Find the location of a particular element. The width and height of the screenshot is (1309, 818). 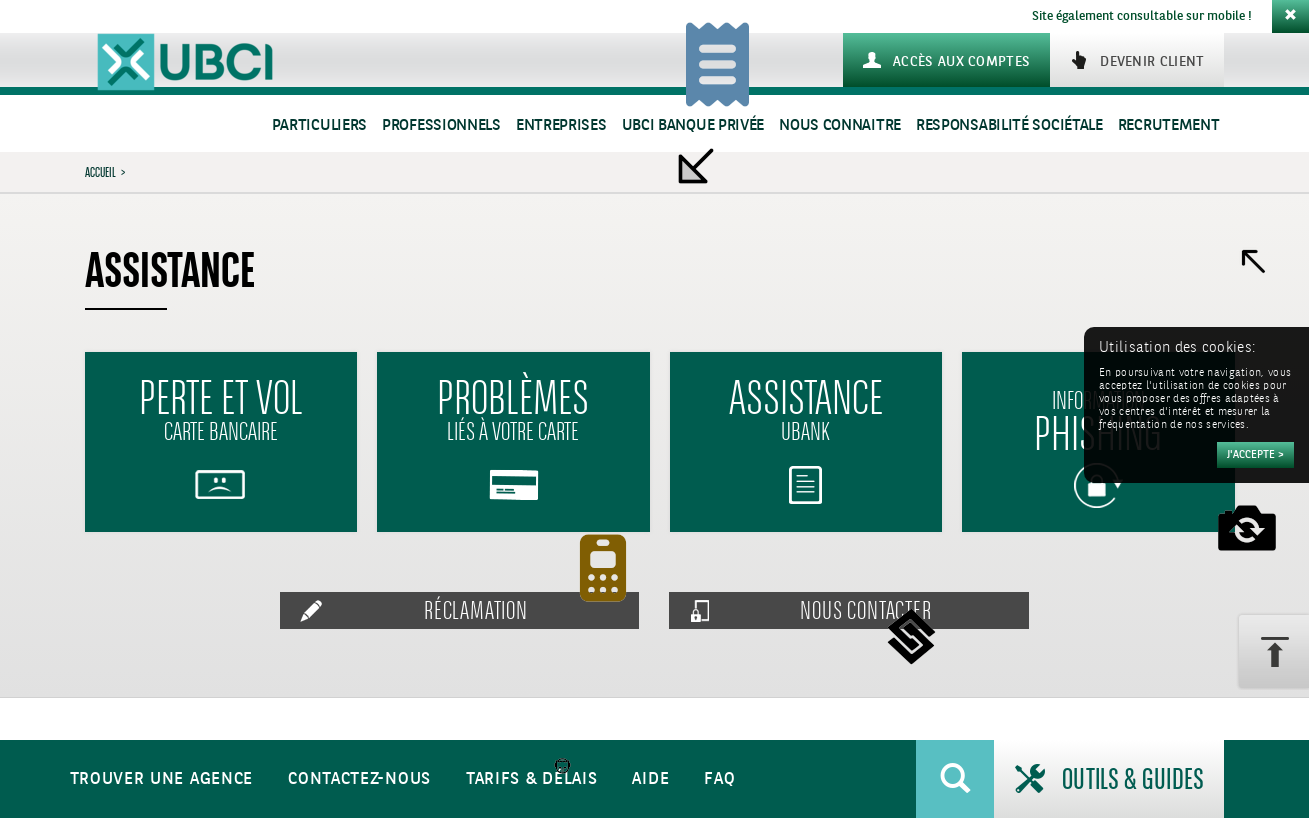

call using a classic mobile phone is located at coordinates (603, 568).